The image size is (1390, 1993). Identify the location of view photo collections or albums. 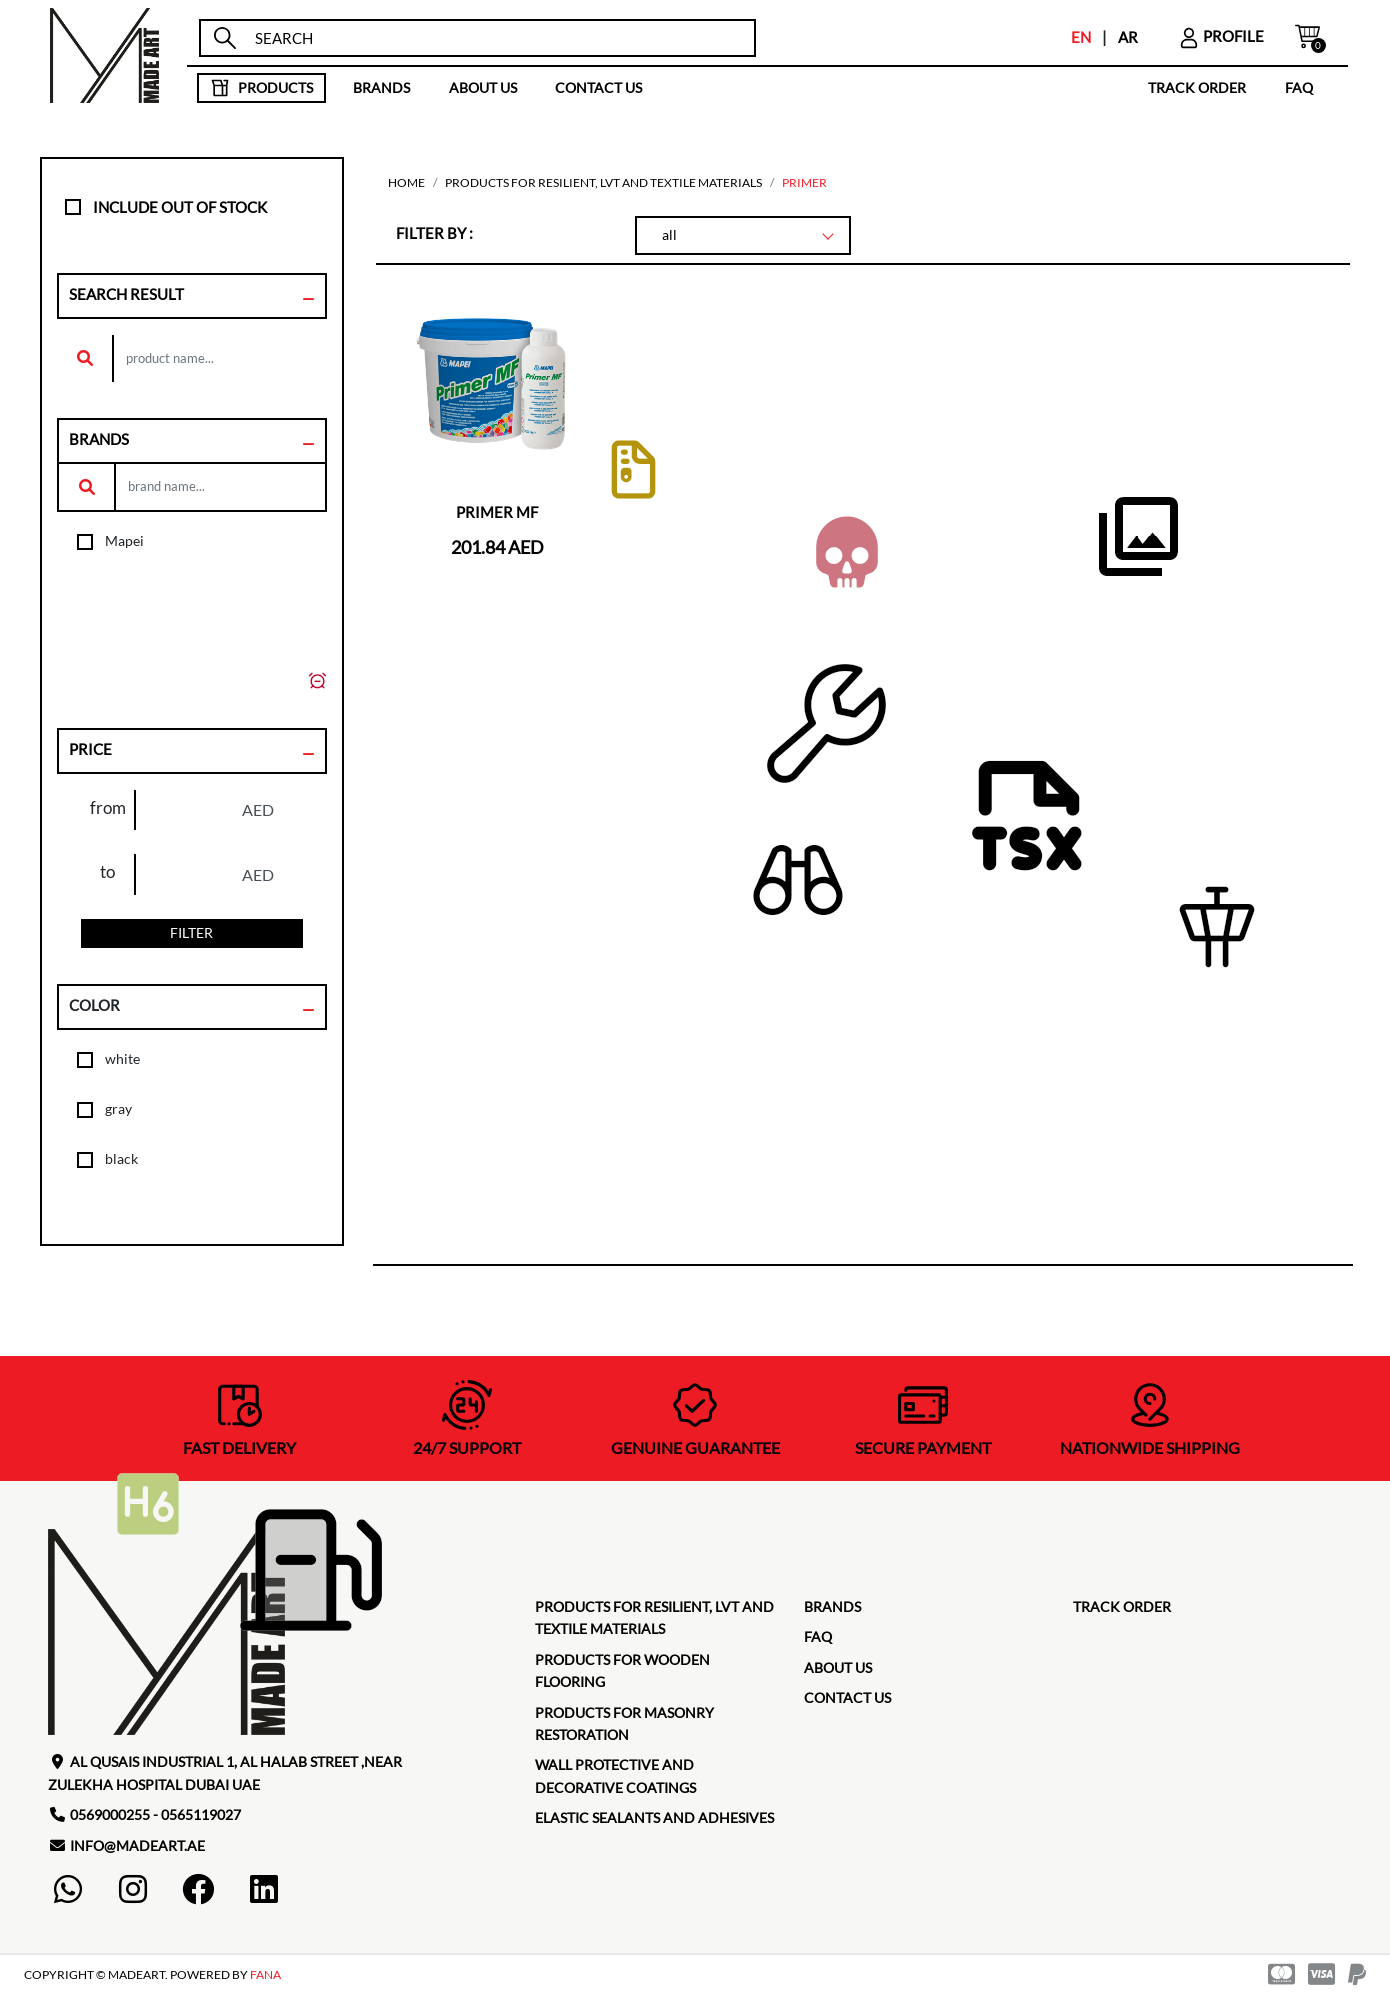
(1138, 536).